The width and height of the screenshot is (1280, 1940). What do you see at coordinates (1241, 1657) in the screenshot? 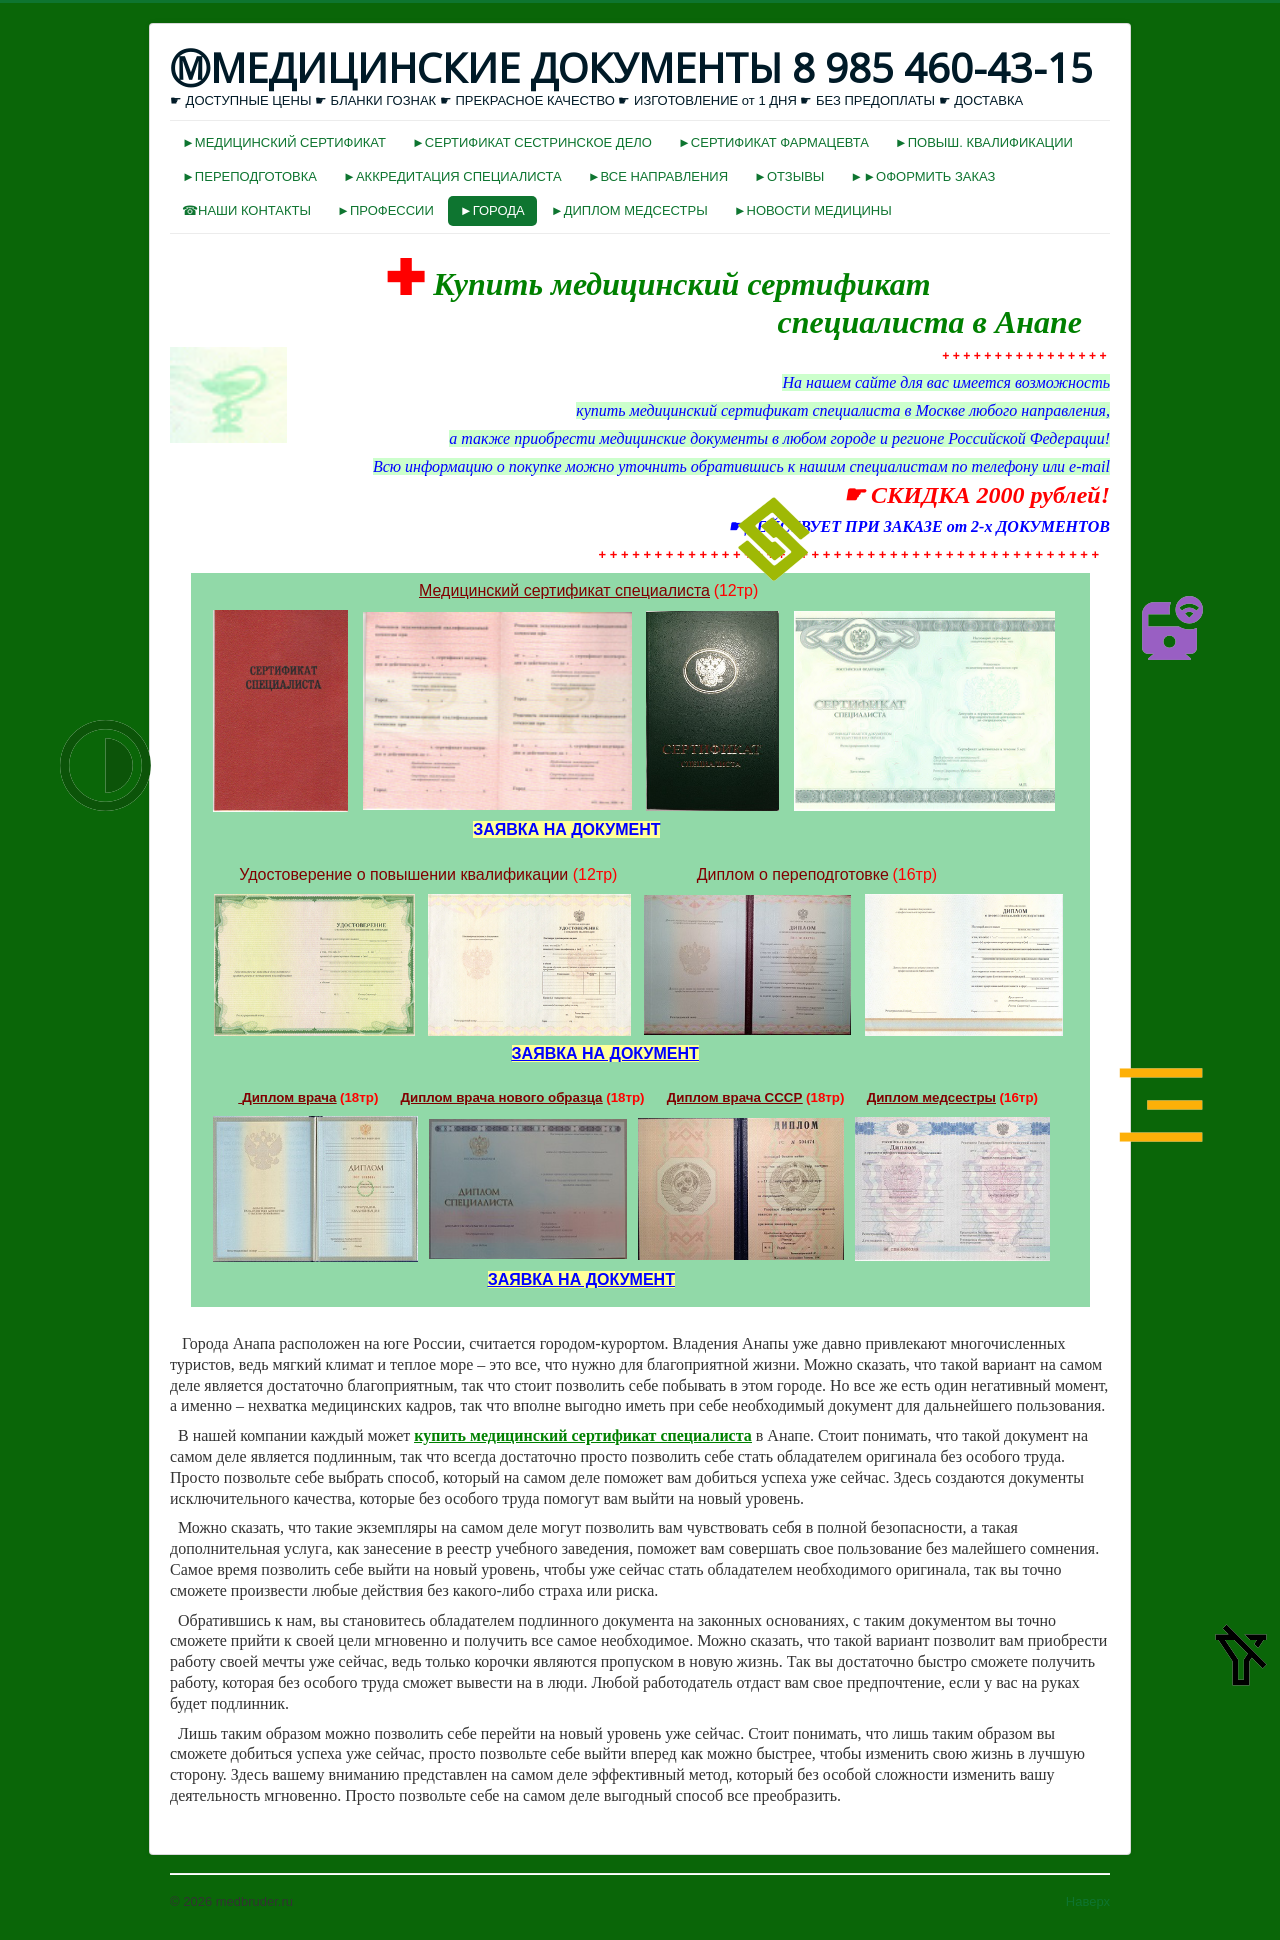
I see `clear all active filters` at bounding box center [1241, 1657].